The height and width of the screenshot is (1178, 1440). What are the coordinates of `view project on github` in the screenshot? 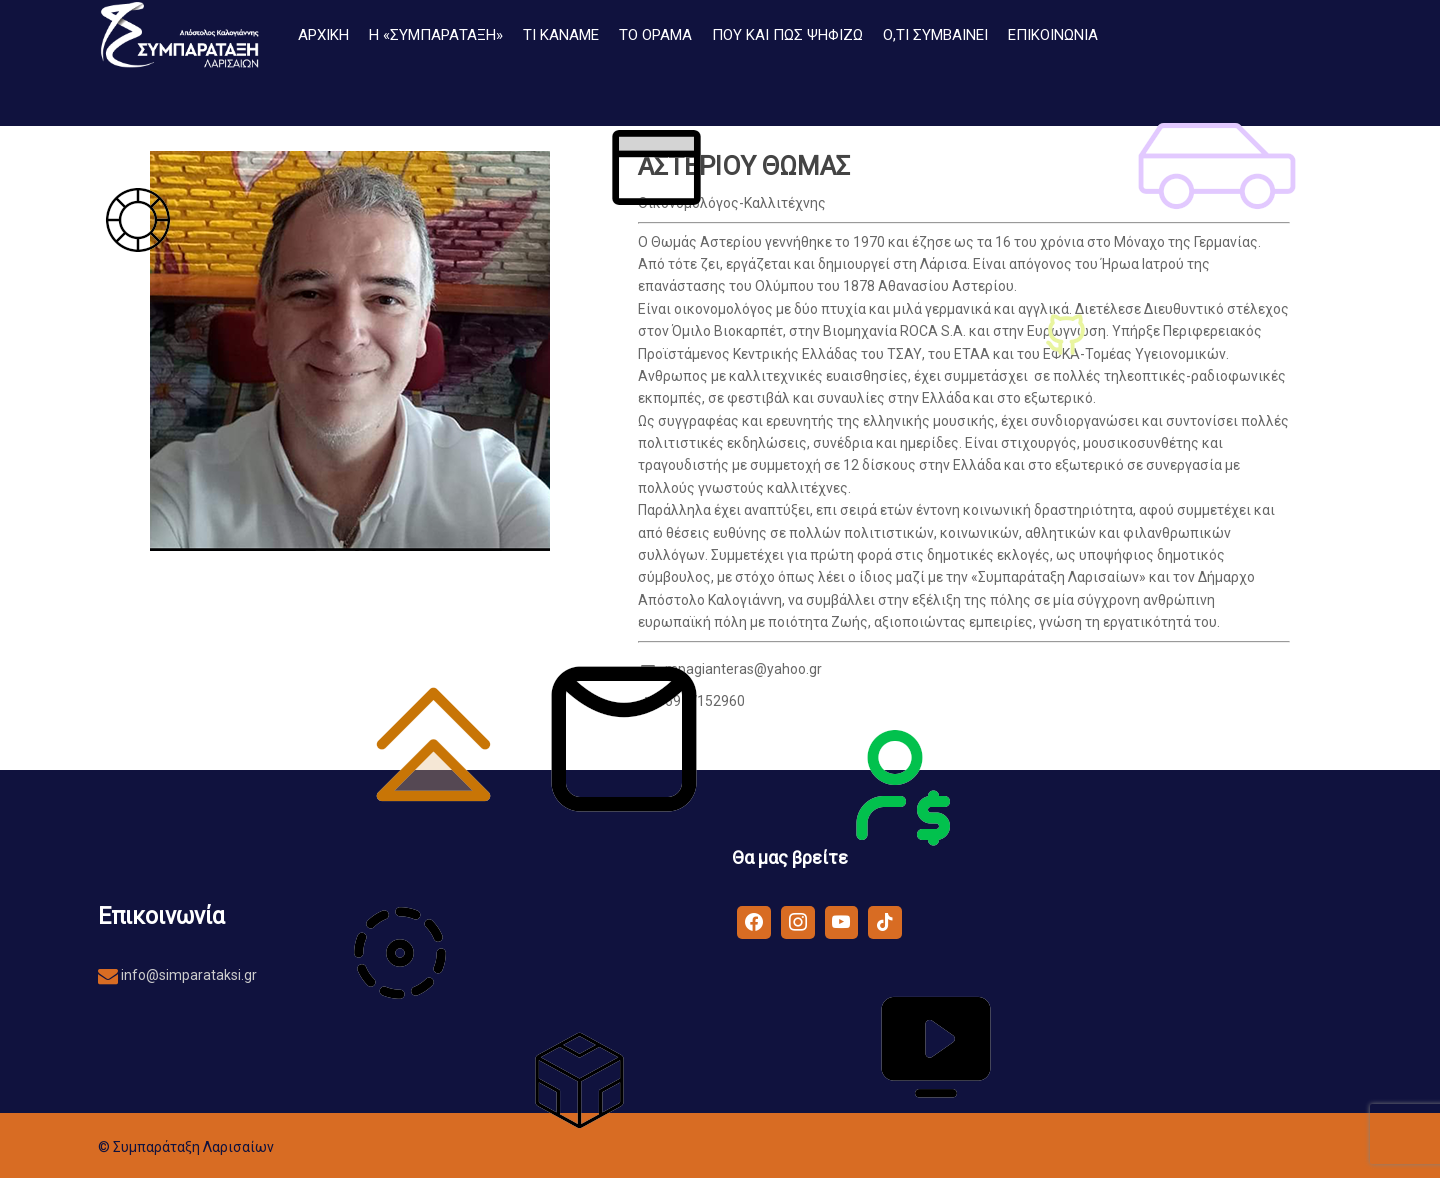 It's located at (1066, 334).